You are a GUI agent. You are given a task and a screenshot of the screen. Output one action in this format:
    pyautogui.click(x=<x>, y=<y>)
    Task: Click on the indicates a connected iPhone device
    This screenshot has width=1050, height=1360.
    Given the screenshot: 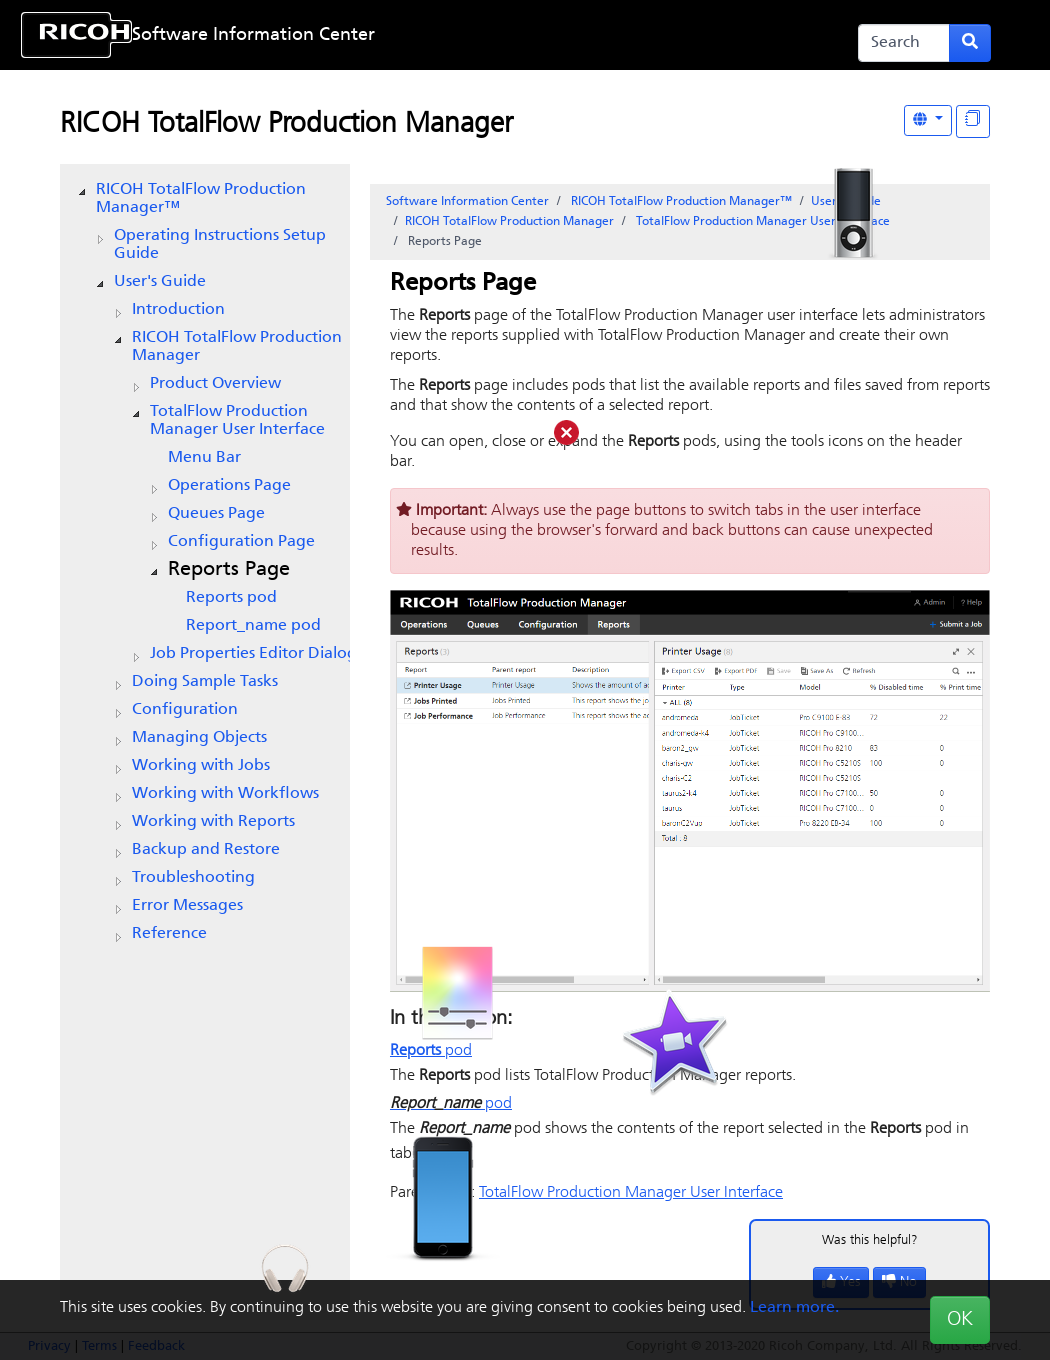 What is the action you would take?
    pyautogui.click(x=443, y=1199)
    